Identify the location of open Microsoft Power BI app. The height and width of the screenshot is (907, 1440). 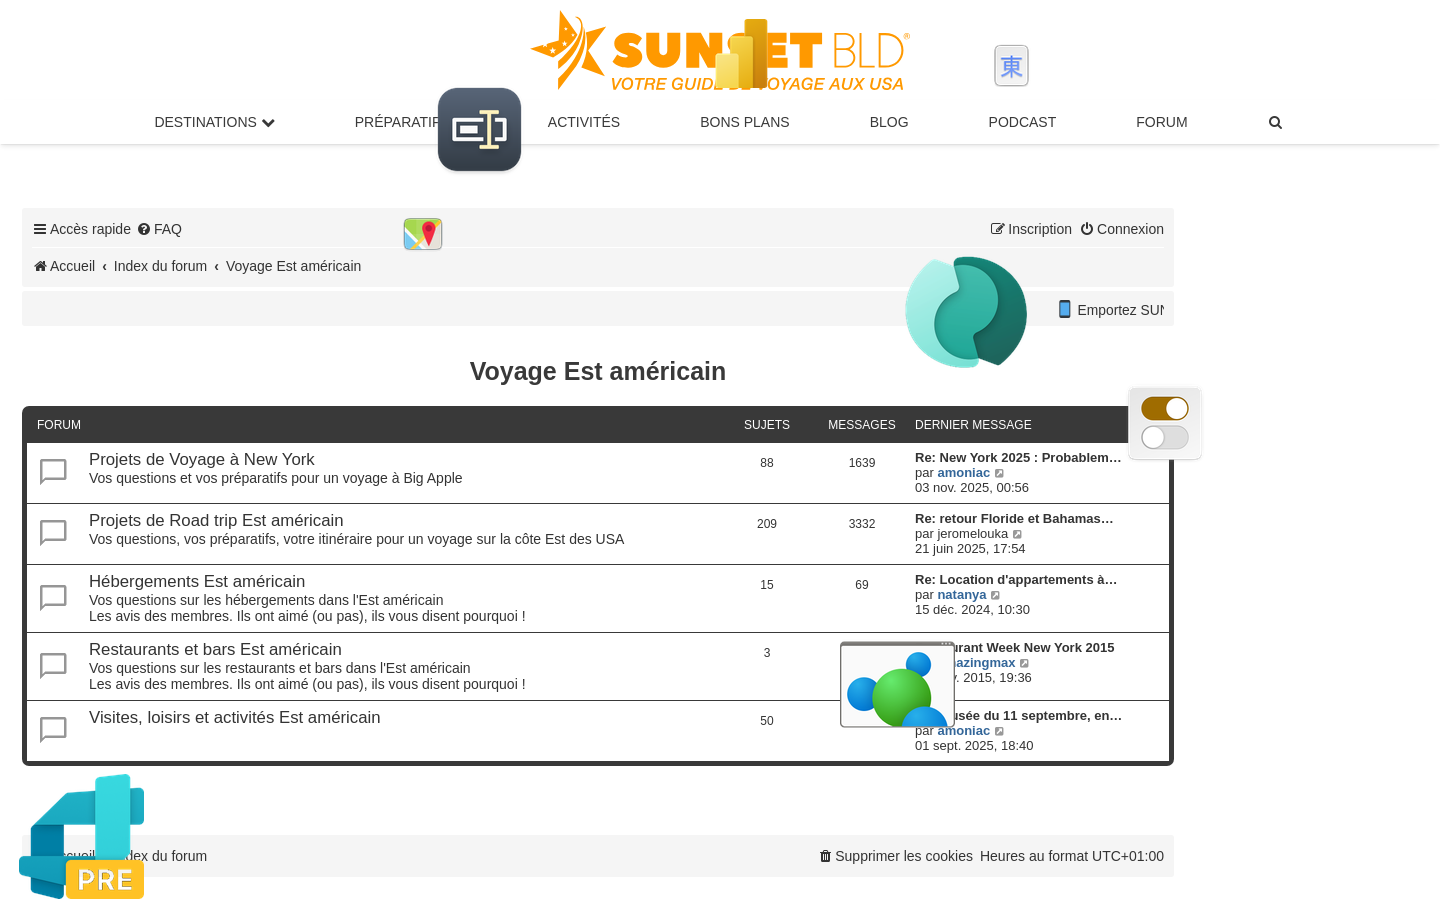
(741, 53).